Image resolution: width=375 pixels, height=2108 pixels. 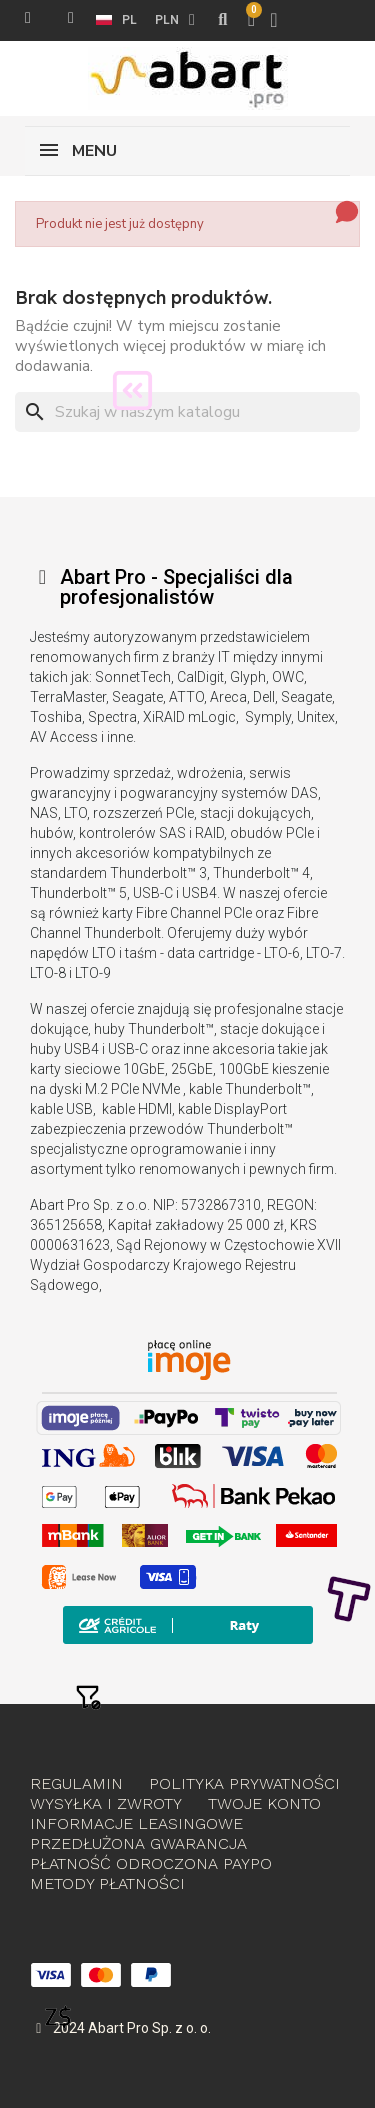 What do you see at coordinates (87, 1696) in the screenshot?
I see `clear all active filters` at bounding box center [87, 1696].